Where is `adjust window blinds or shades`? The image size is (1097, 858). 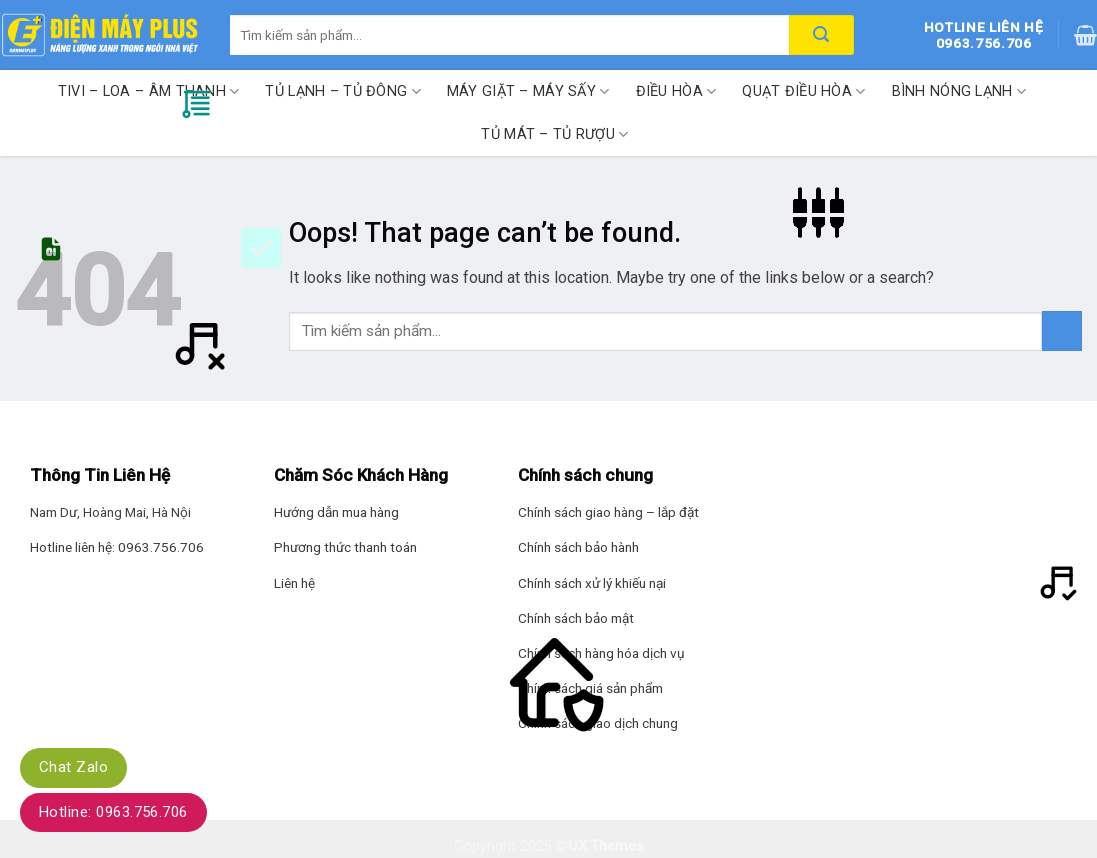
adjust window blinds or shades is located at coordinates (197, 104).